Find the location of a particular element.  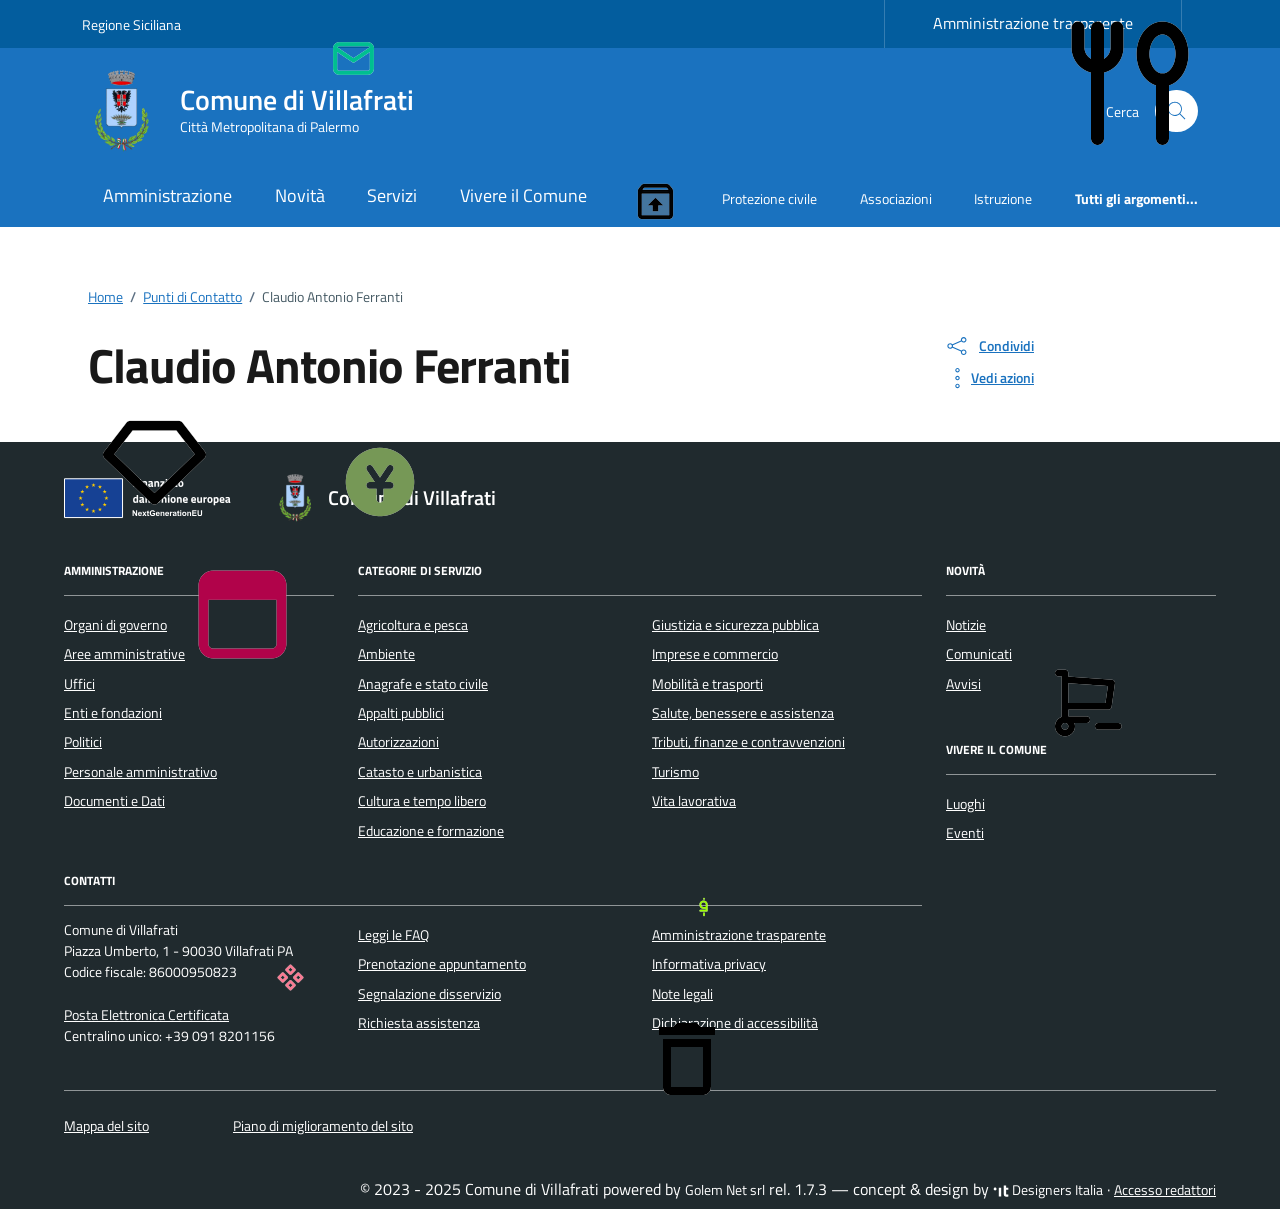

delete selected item is located at coordinates (687, 1059).